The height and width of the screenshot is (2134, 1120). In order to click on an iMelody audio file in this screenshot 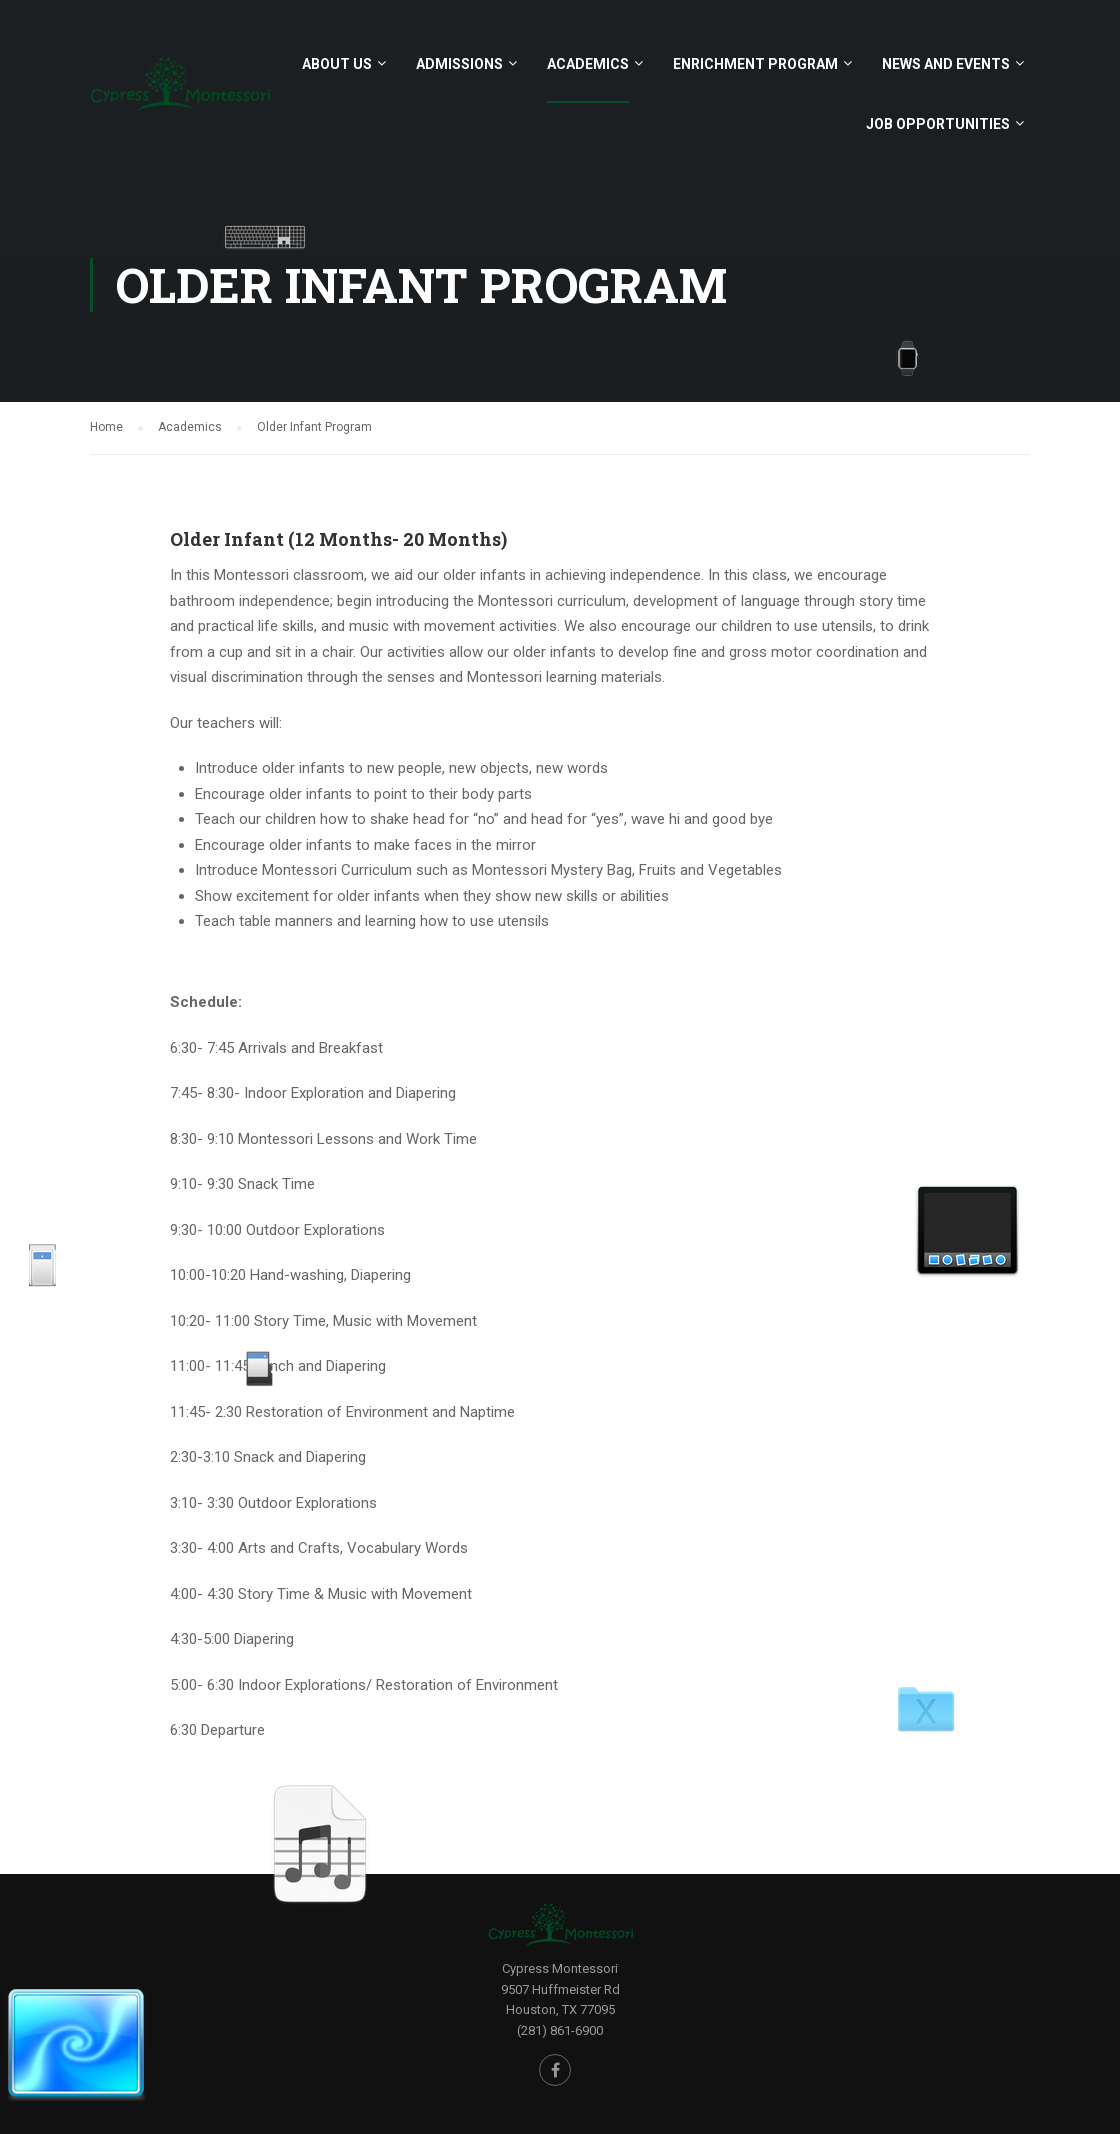, I will do `click(320, 1844)`.